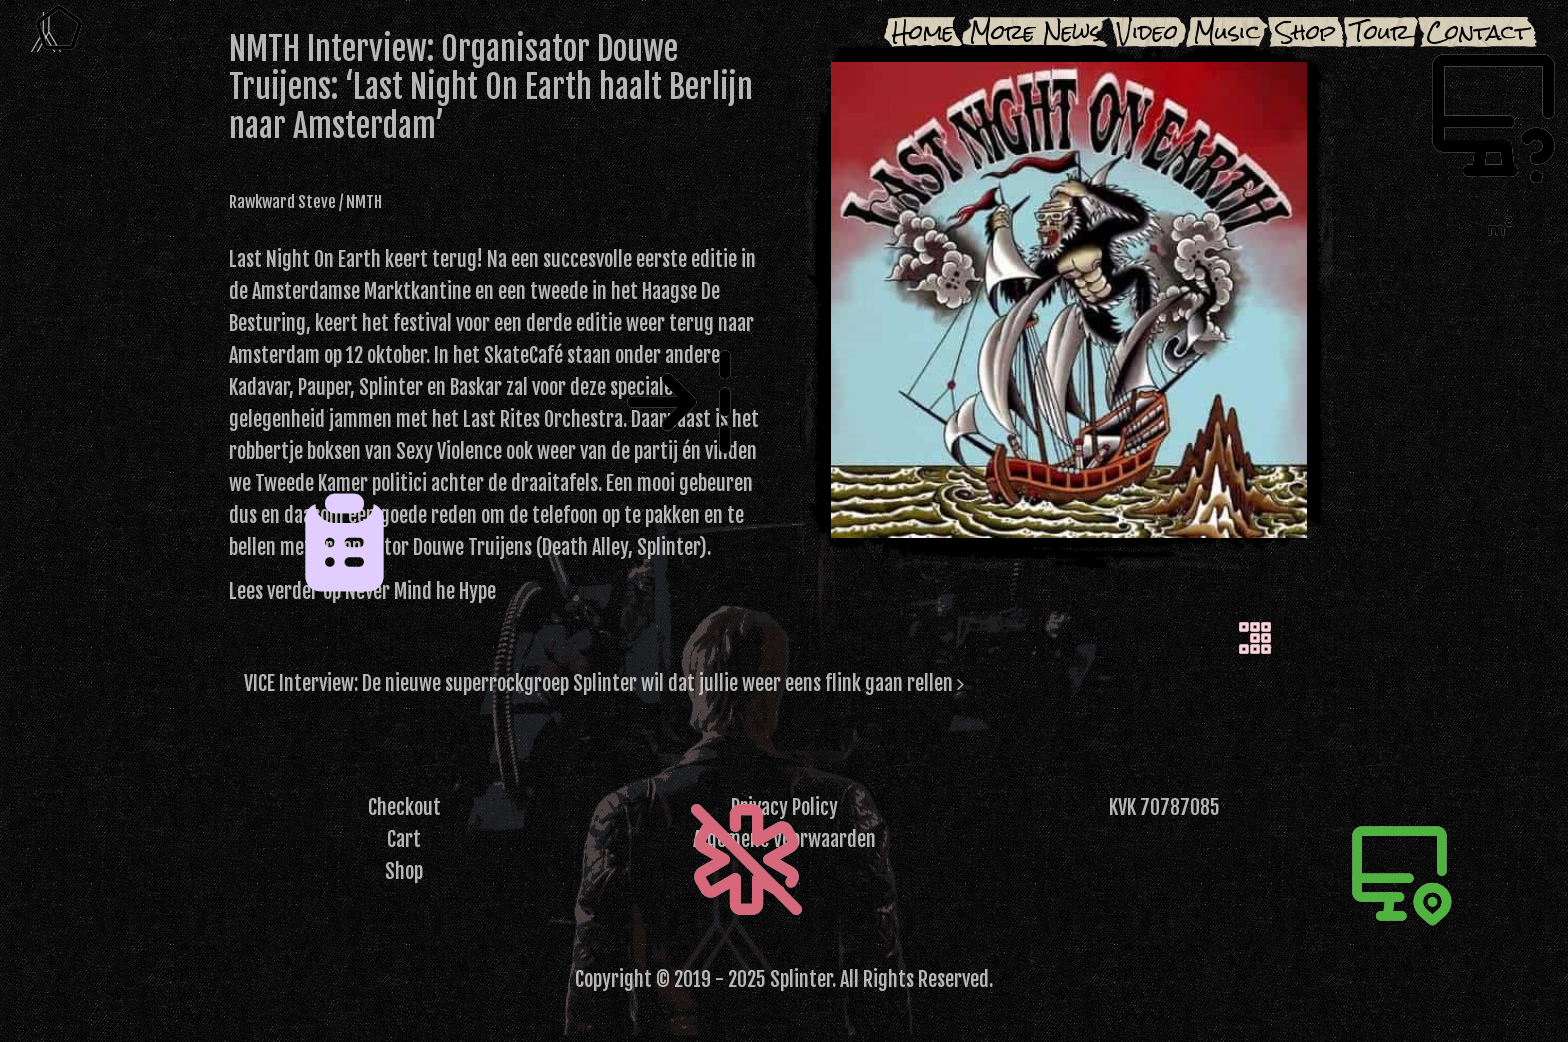 This screenshot has width=1568, height=1042. Describe the element at coordinates (679, 402) in the screenshot. I see `move item to the right edge` at that location.